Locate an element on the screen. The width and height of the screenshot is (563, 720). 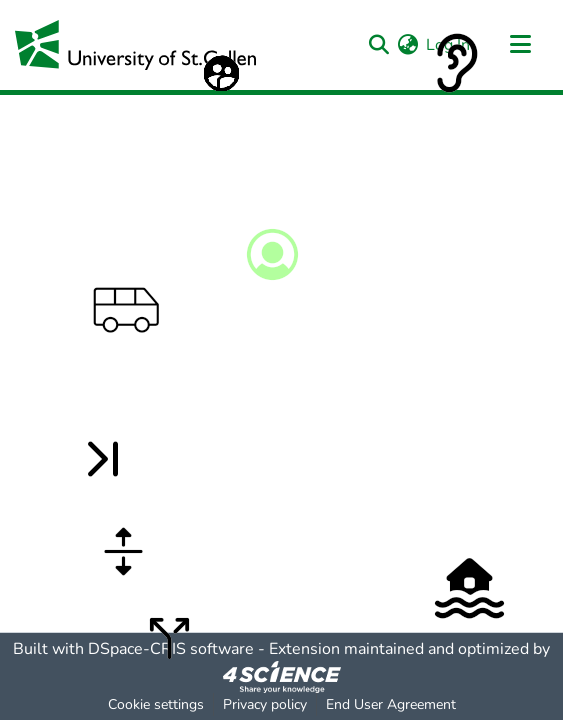
indicates flood warning or water damage alert is located at coordinates (469, 586).